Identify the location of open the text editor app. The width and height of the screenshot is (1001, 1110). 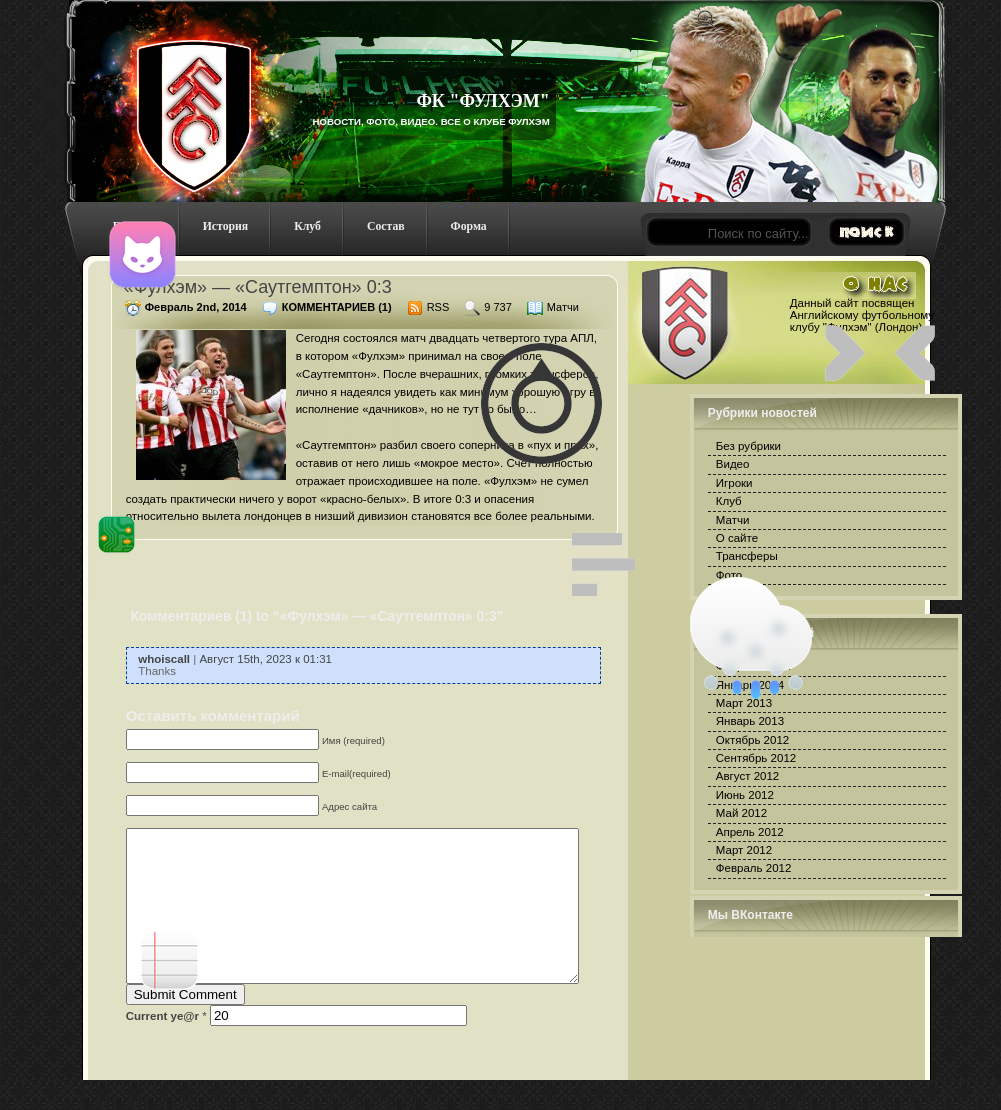
(169, 960).